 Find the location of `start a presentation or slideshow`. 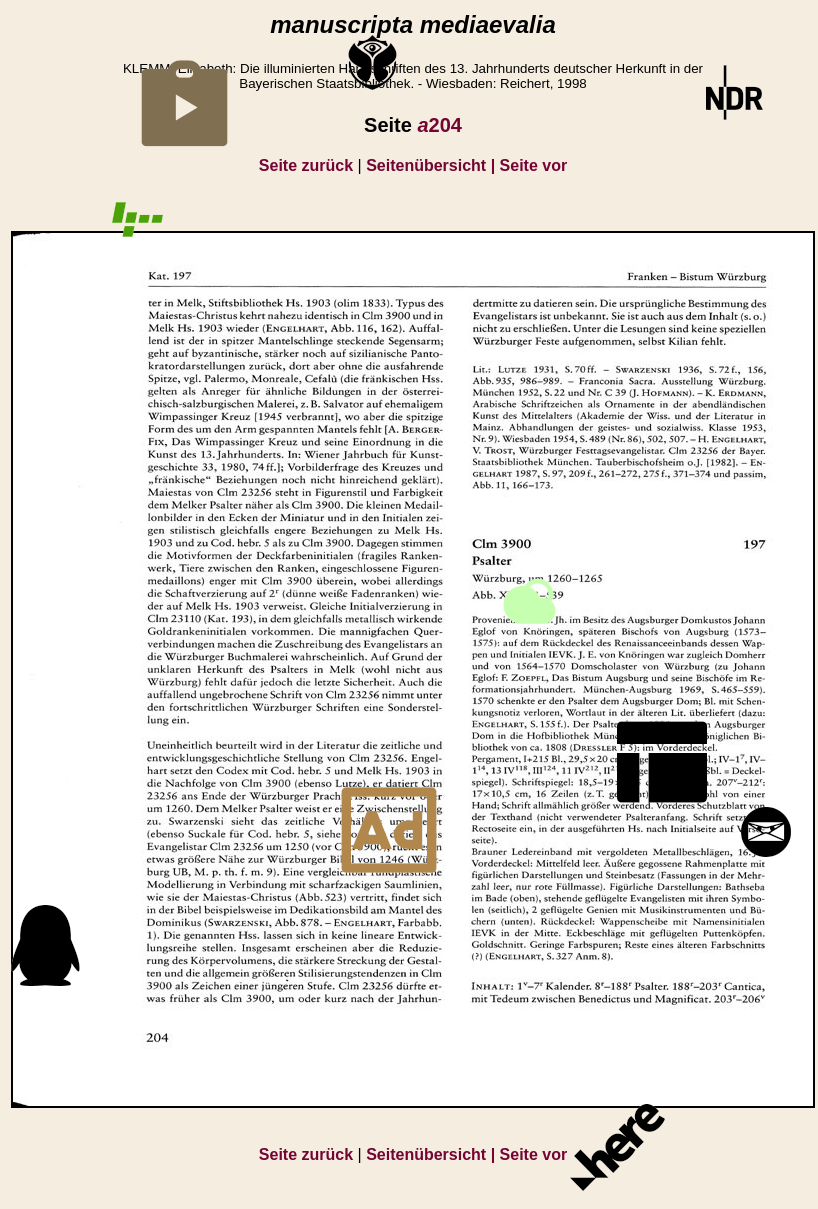

start a presentation or slideshow is located at coordinates (184, 107).